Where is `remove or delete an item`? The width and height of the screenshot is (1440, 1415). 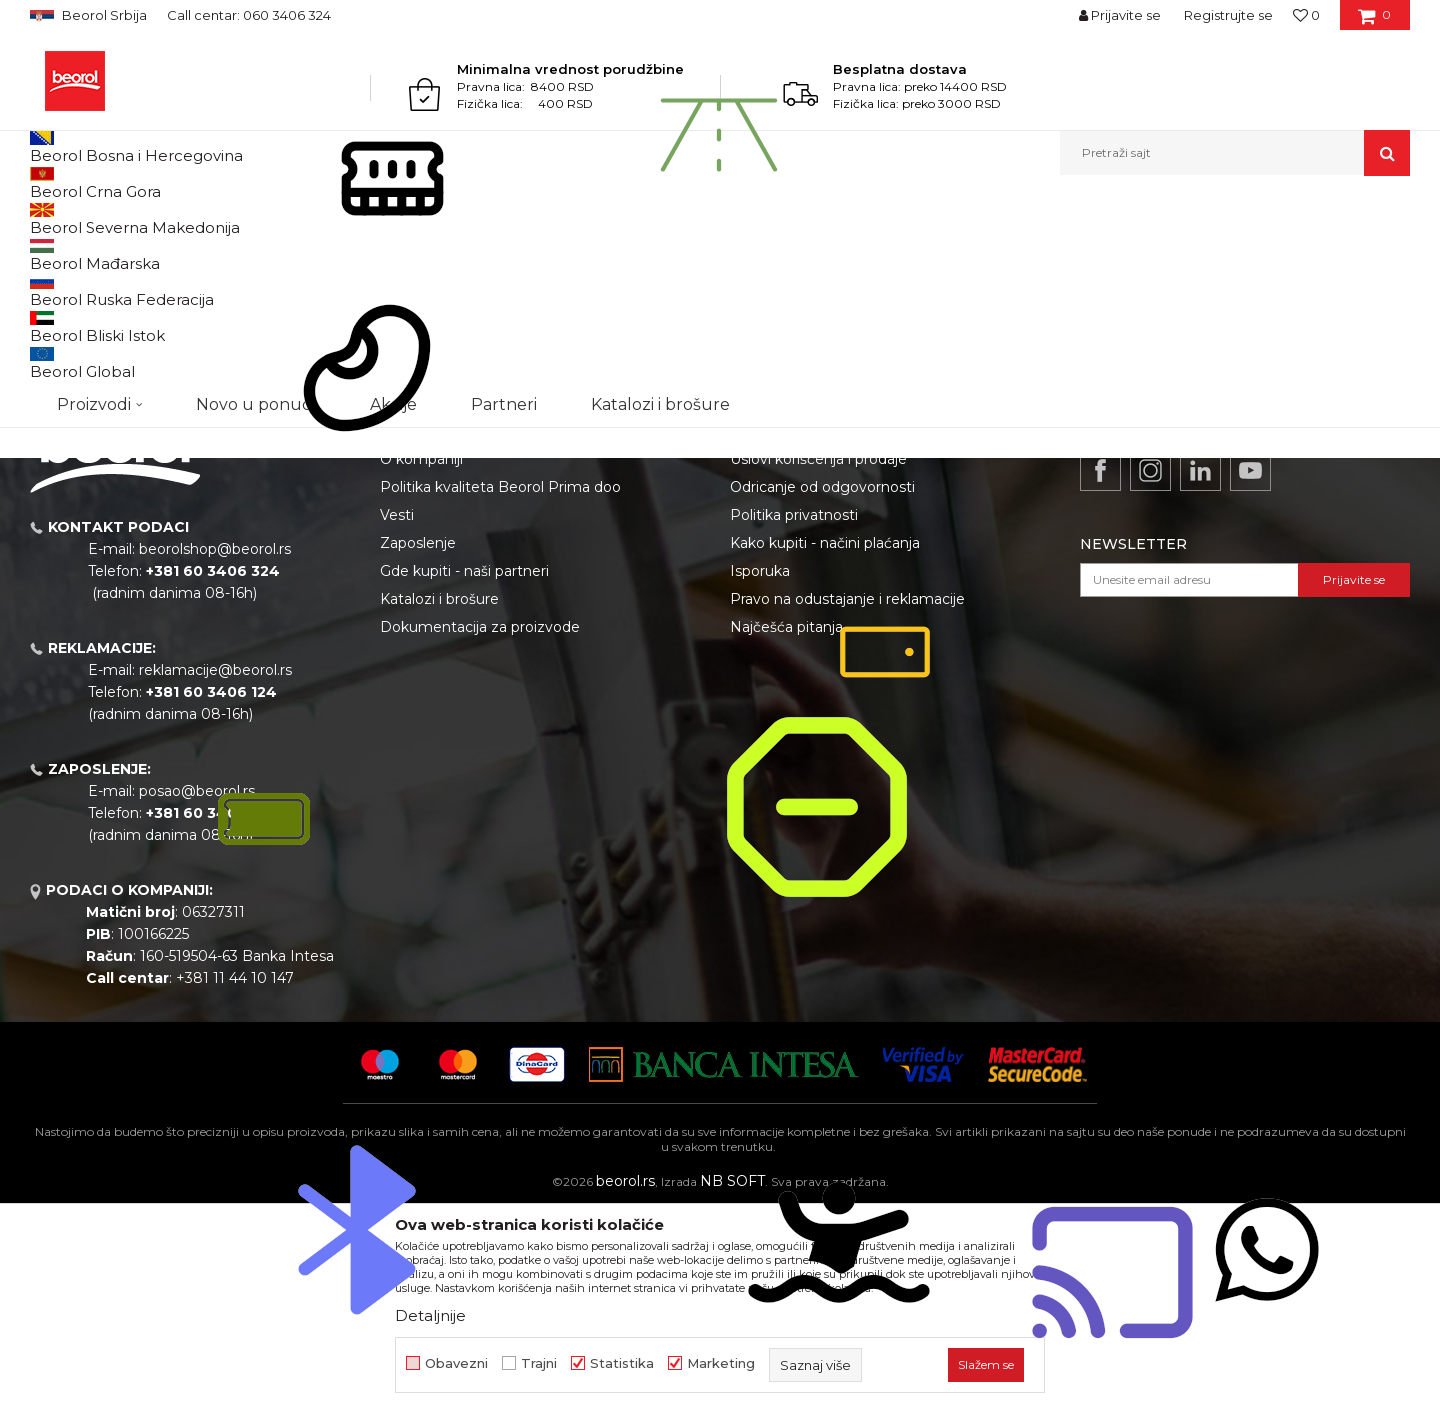 remove or delete an item is located at coordinates (817, 807).